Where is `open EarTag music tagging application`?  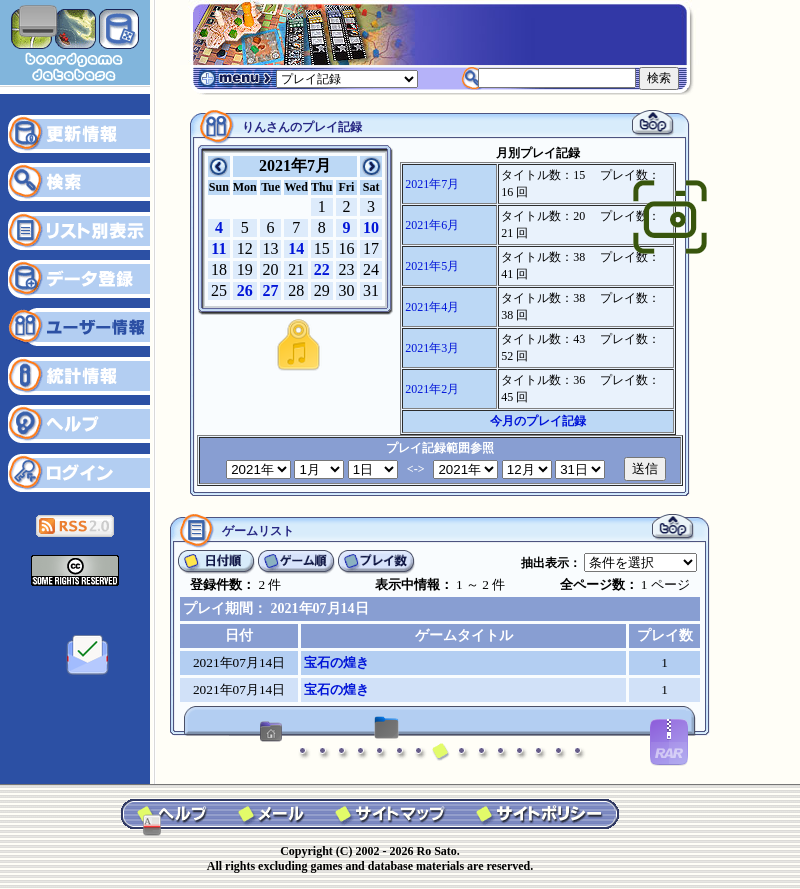 open EarTag music tagging application is located at coordinates (298, 344).